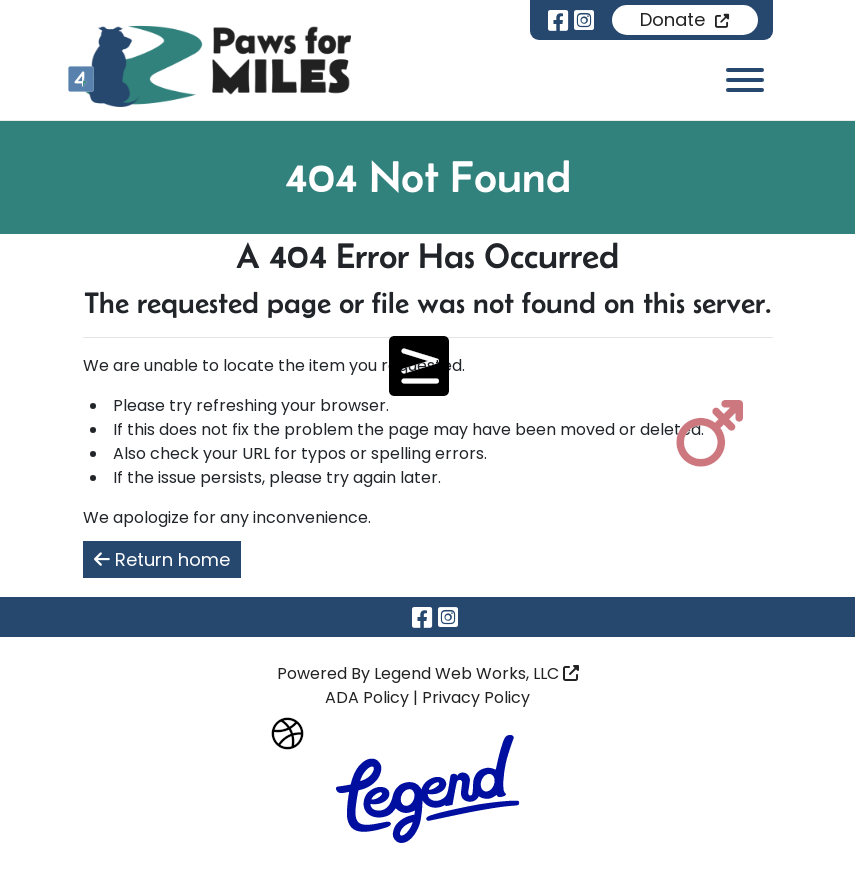  What do you see at coordinates (287, 733) in the screenshot?
I see `view dribbble profile` at bounding box center [287, 733].